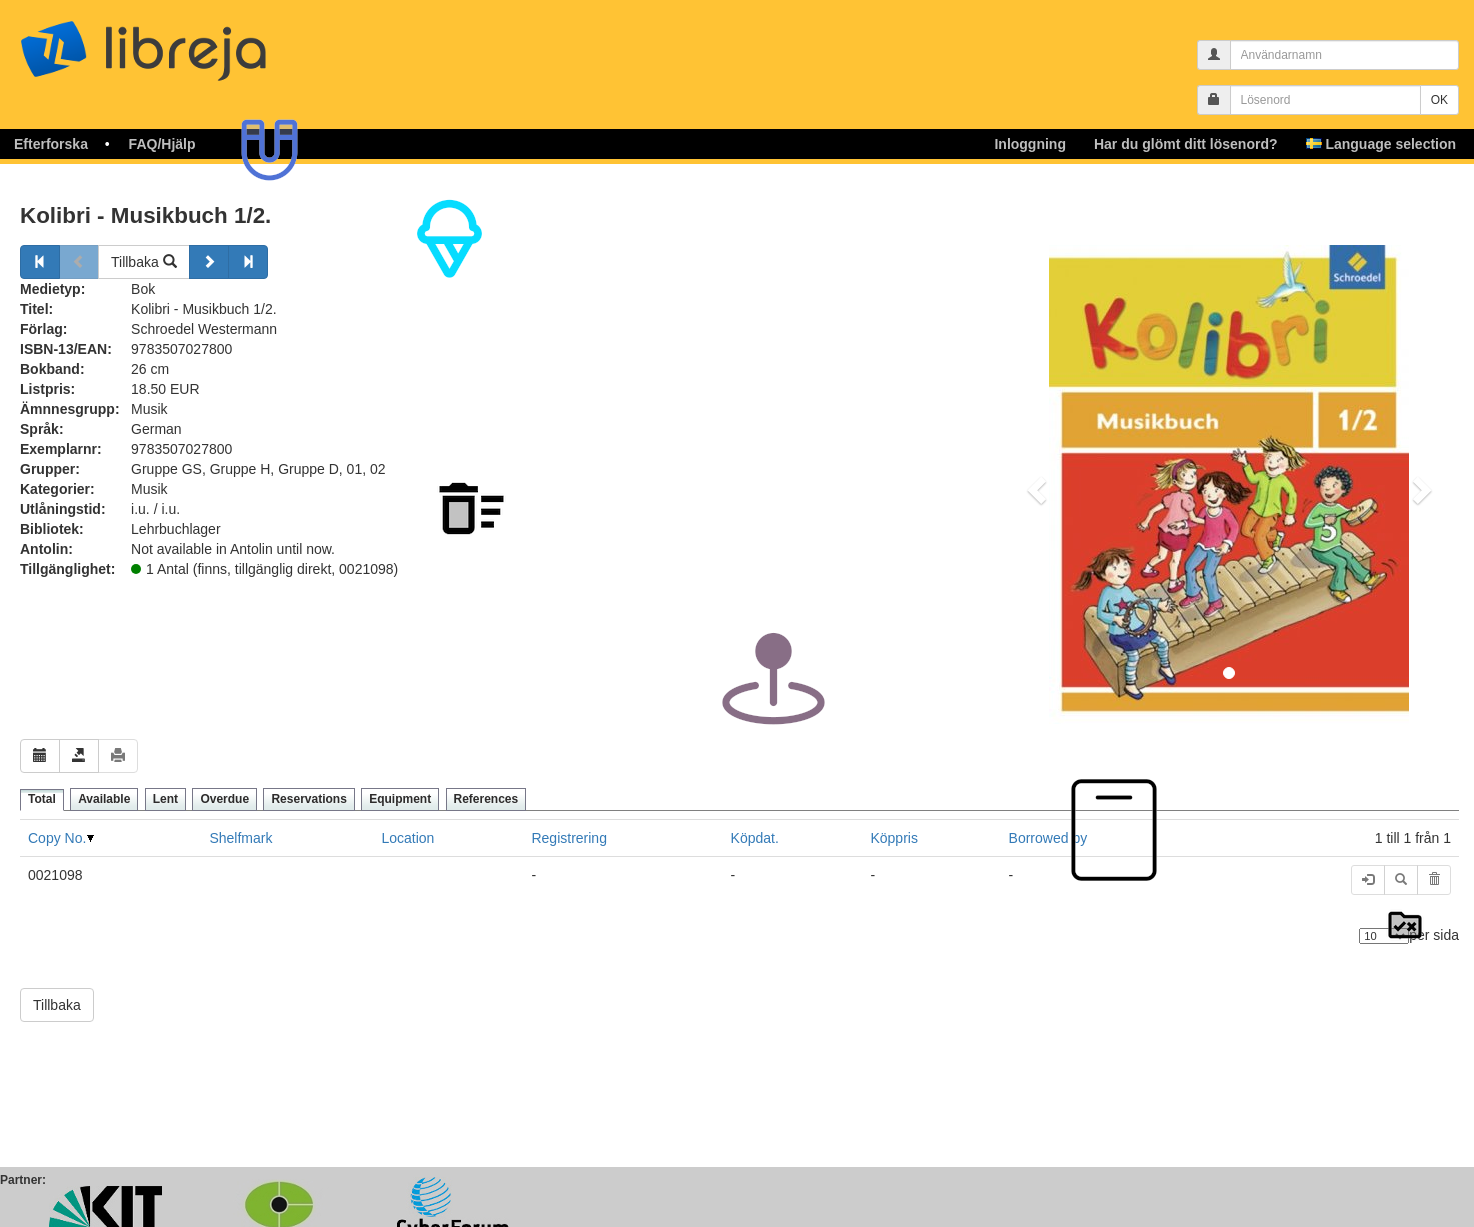 This screenshot has width=1474, height=1227. What do you see at coordinates (1114, 830) in the screenshot?
I see `tablet device with speaker` at bounding box center [1114, 830].